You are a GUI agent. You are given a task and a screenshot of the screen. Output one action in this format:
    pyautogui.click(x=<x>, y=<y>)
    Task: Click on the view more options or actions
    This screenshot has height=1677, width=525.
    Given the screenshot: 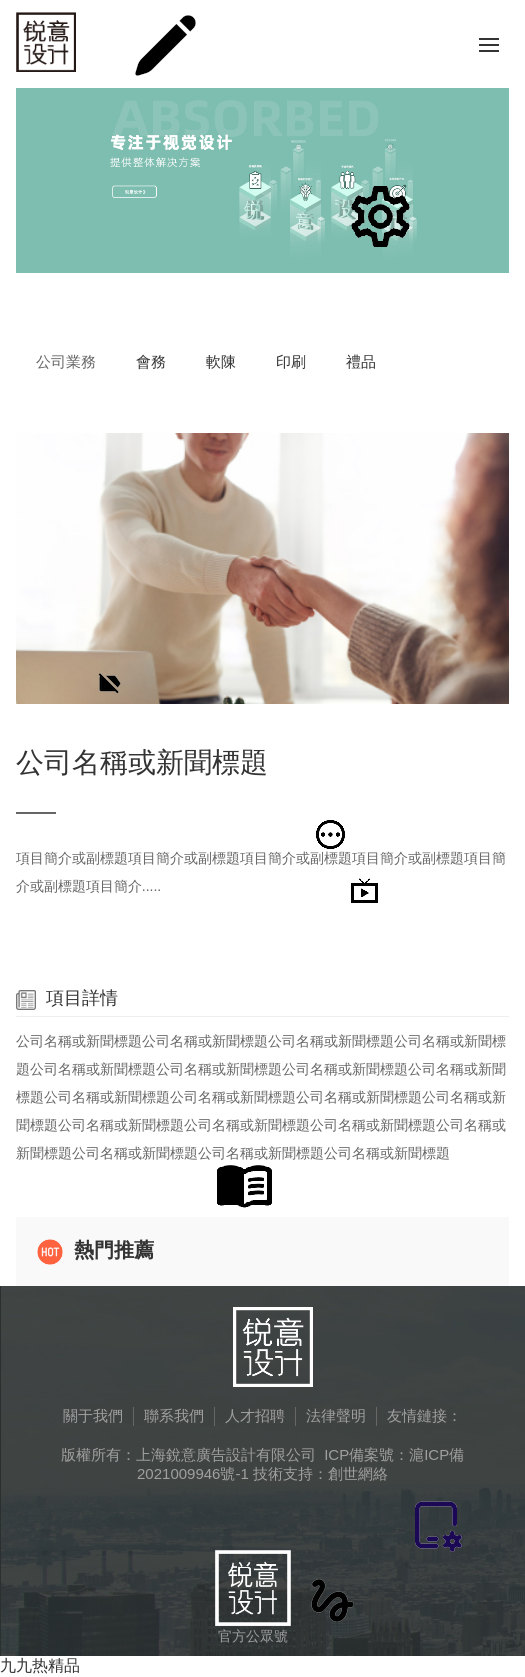 What is the action you would take?
    pyautogui.click(x=330, y=834)
    